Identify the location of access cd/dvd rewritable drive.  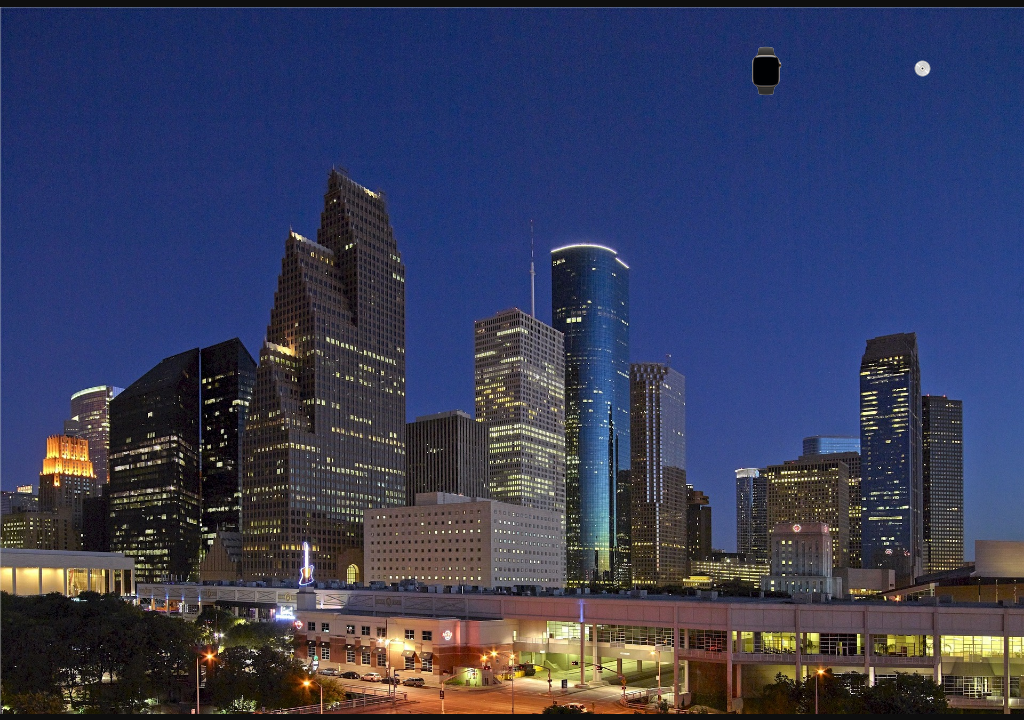
(922, 68).